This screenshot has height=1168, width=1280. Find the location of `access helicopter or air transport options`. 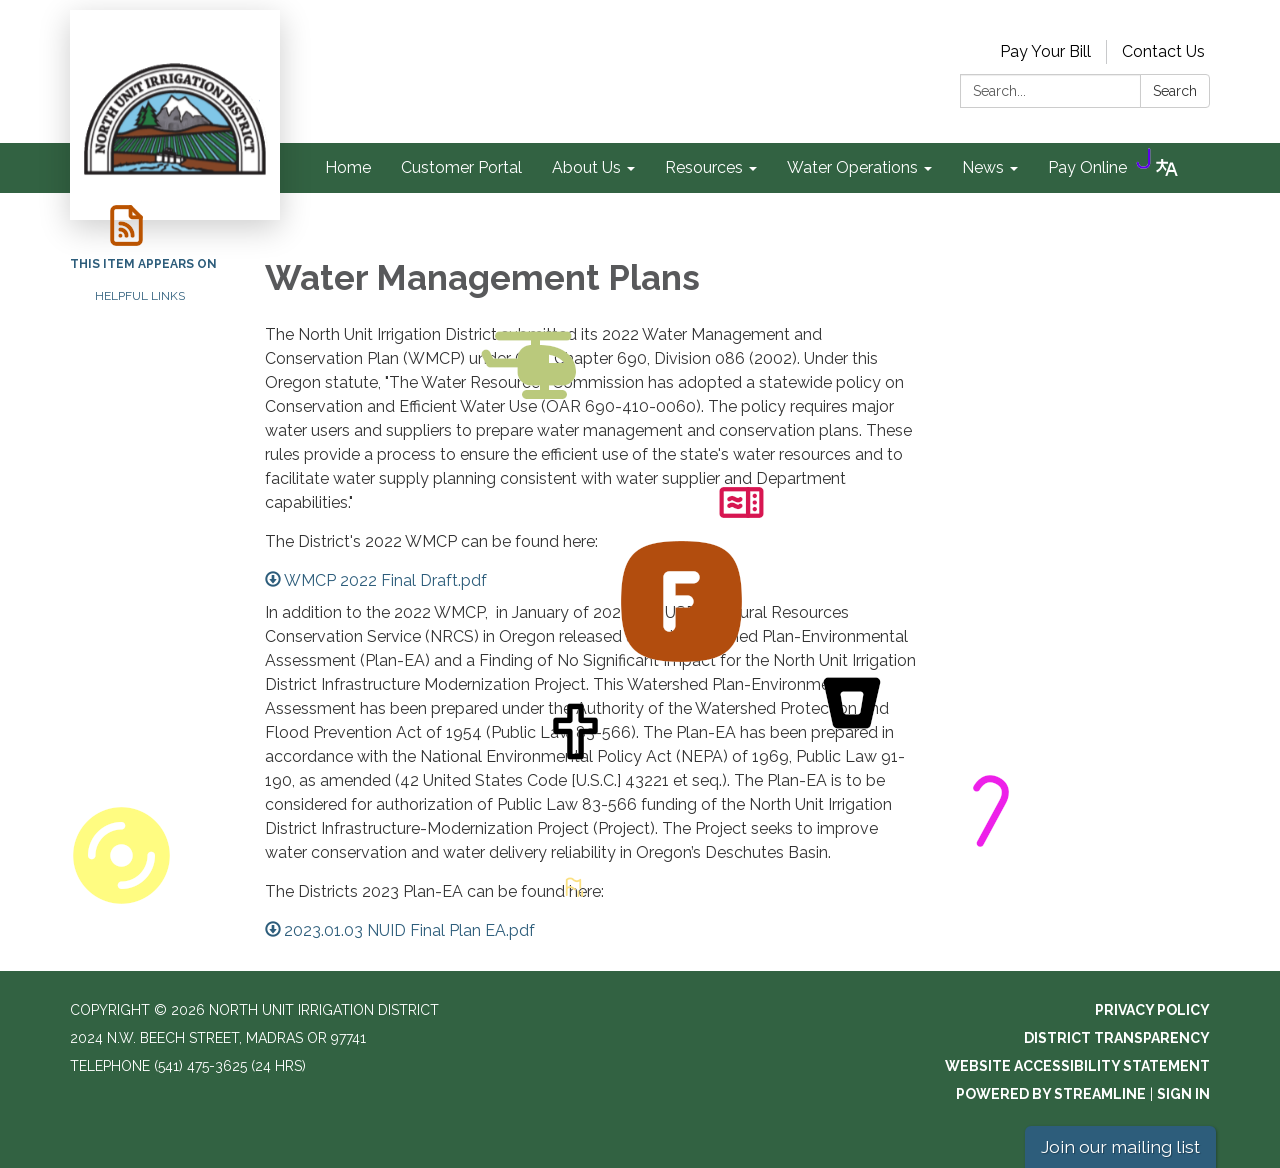

access helicopter or air transport options is located at coordinates (531, 363).